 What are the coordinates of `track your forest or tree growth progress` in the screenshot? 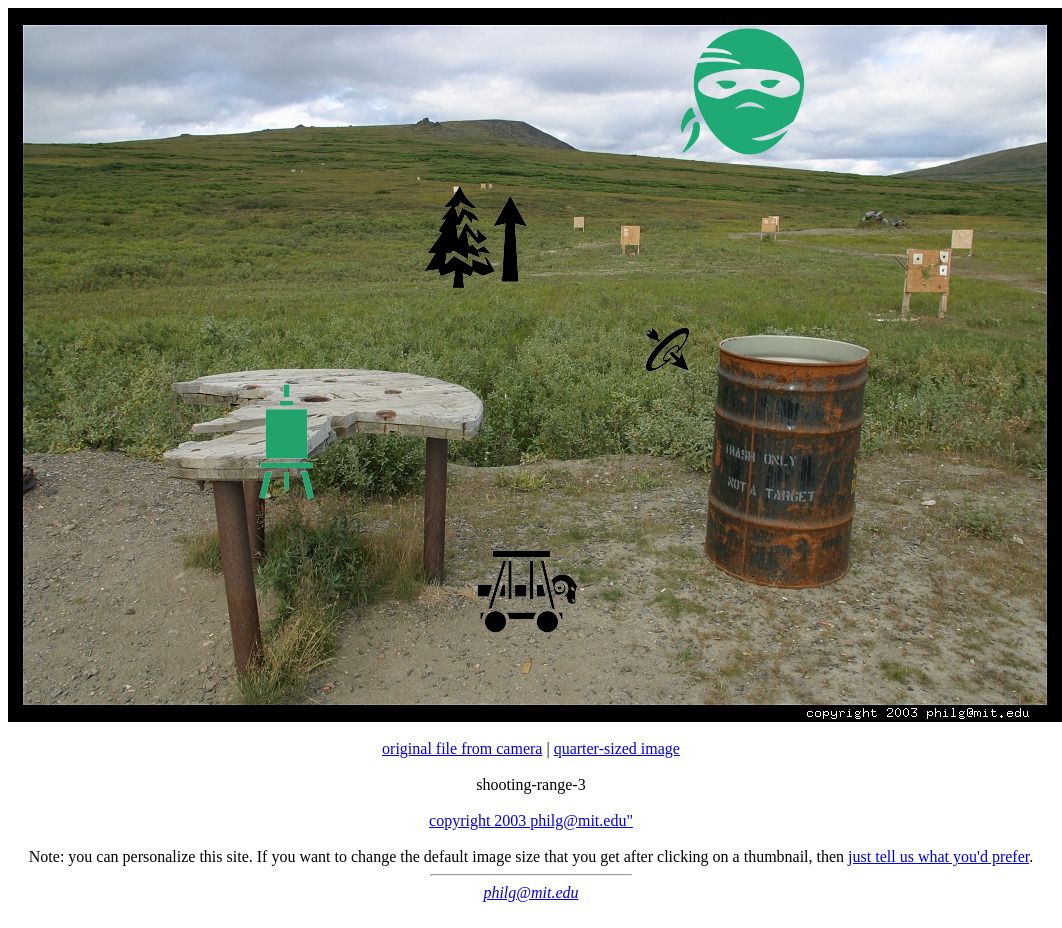 It's located at (475, 236).